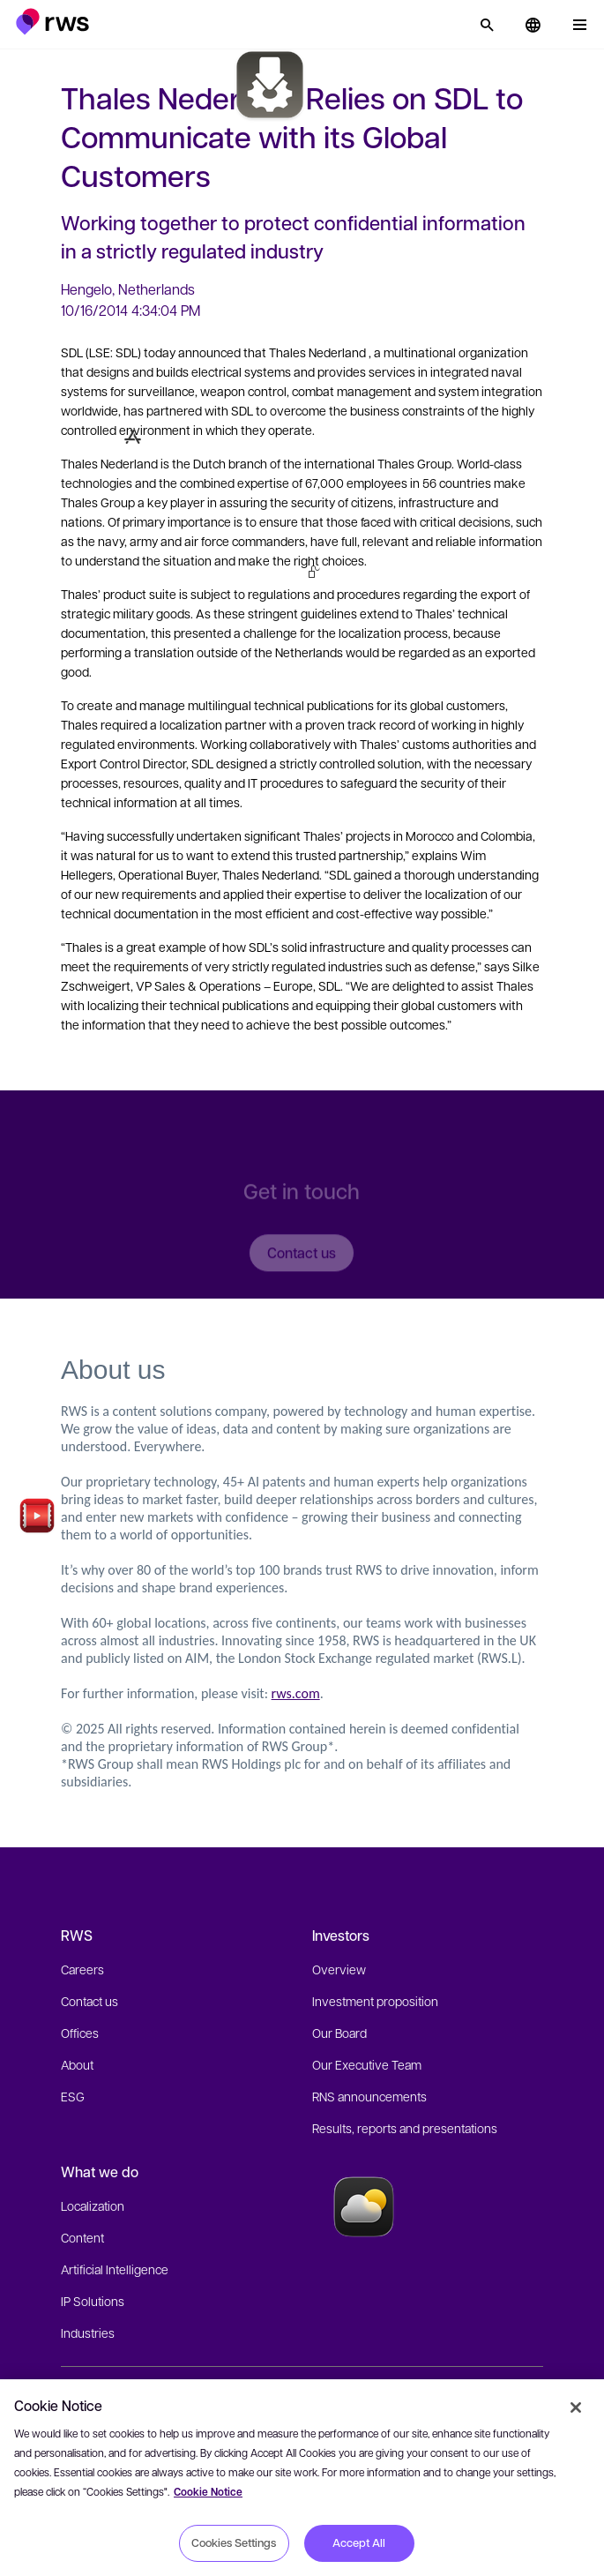 The width and height of the screenshot is (604, 2576). I want to click on open the weather app, so click(363, 2206).